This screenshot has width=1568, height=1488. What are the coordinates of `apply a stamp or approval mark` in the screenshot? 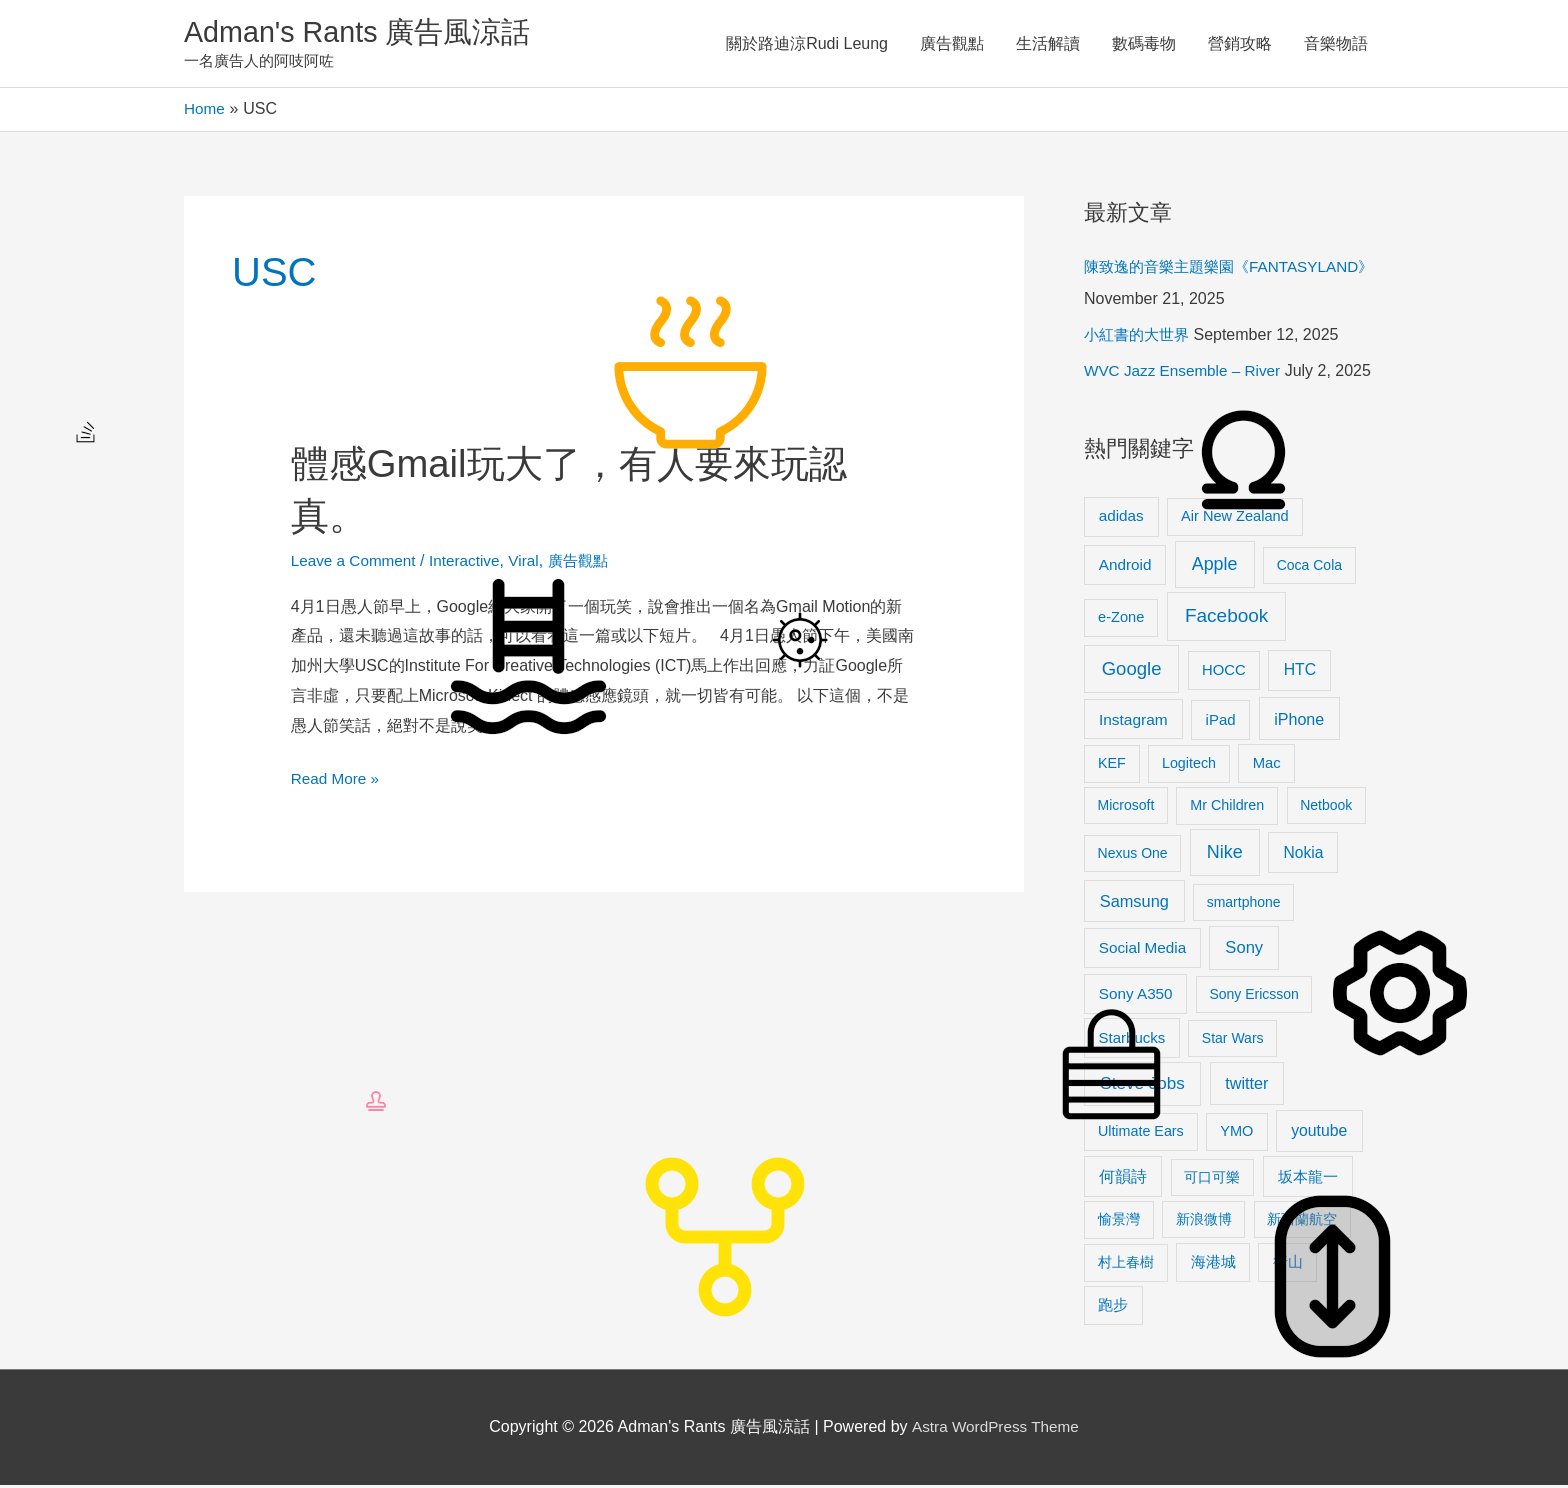 It's located at (376, 1101).